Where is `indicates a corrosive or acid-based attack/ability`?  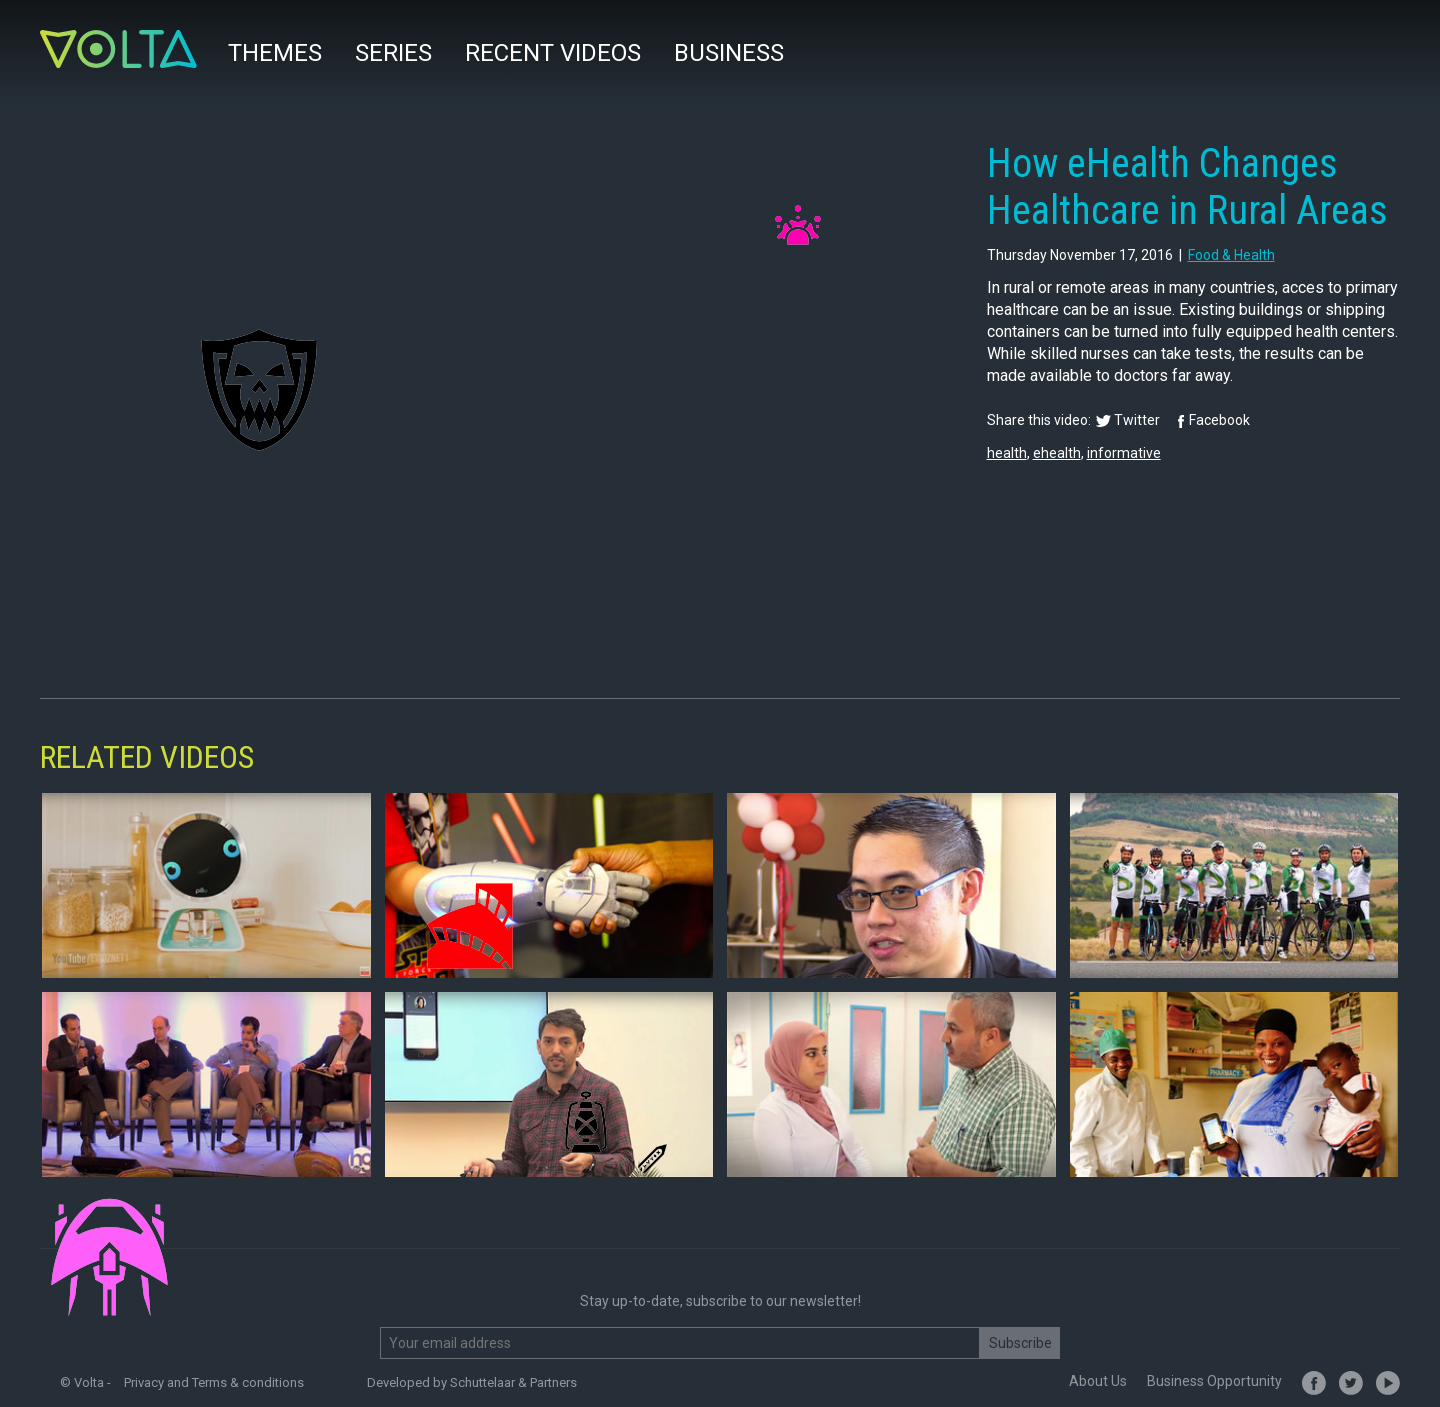
indicates a corrosive or acid-based attack/ability is located at coordinates (798, 225).